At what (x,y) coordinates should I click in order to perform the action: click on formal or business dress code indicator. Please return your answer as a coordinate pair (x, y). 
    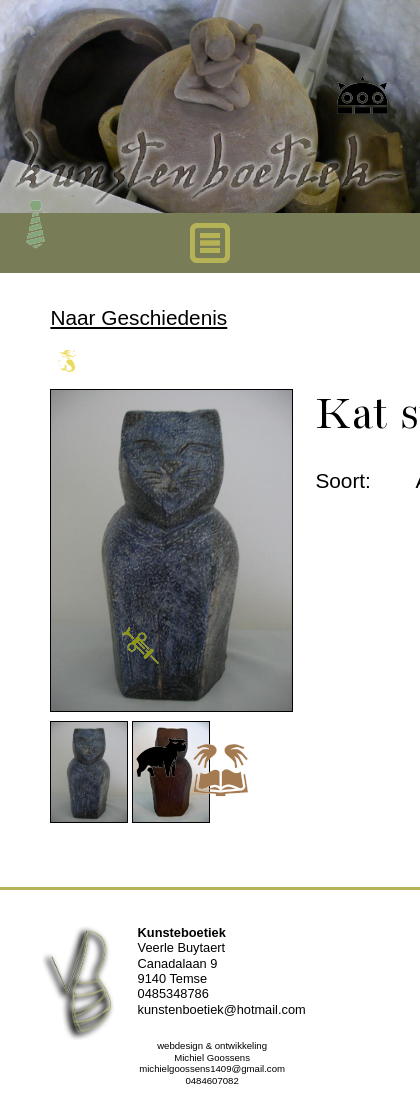
    Looking at the image, I should click on (35, 224).